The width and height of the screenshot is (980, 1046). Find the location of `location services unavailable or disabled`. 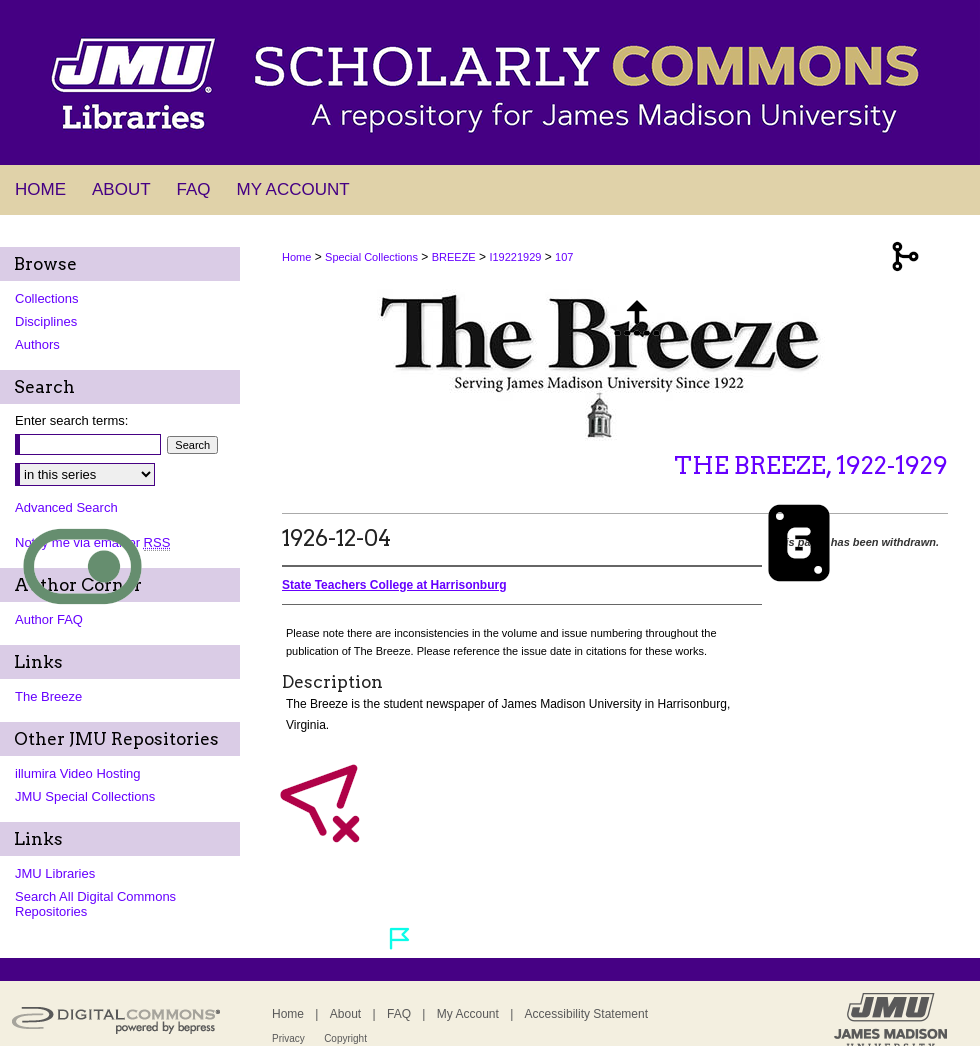

location services unavailable or disabled is located at coordinates (319, 802).